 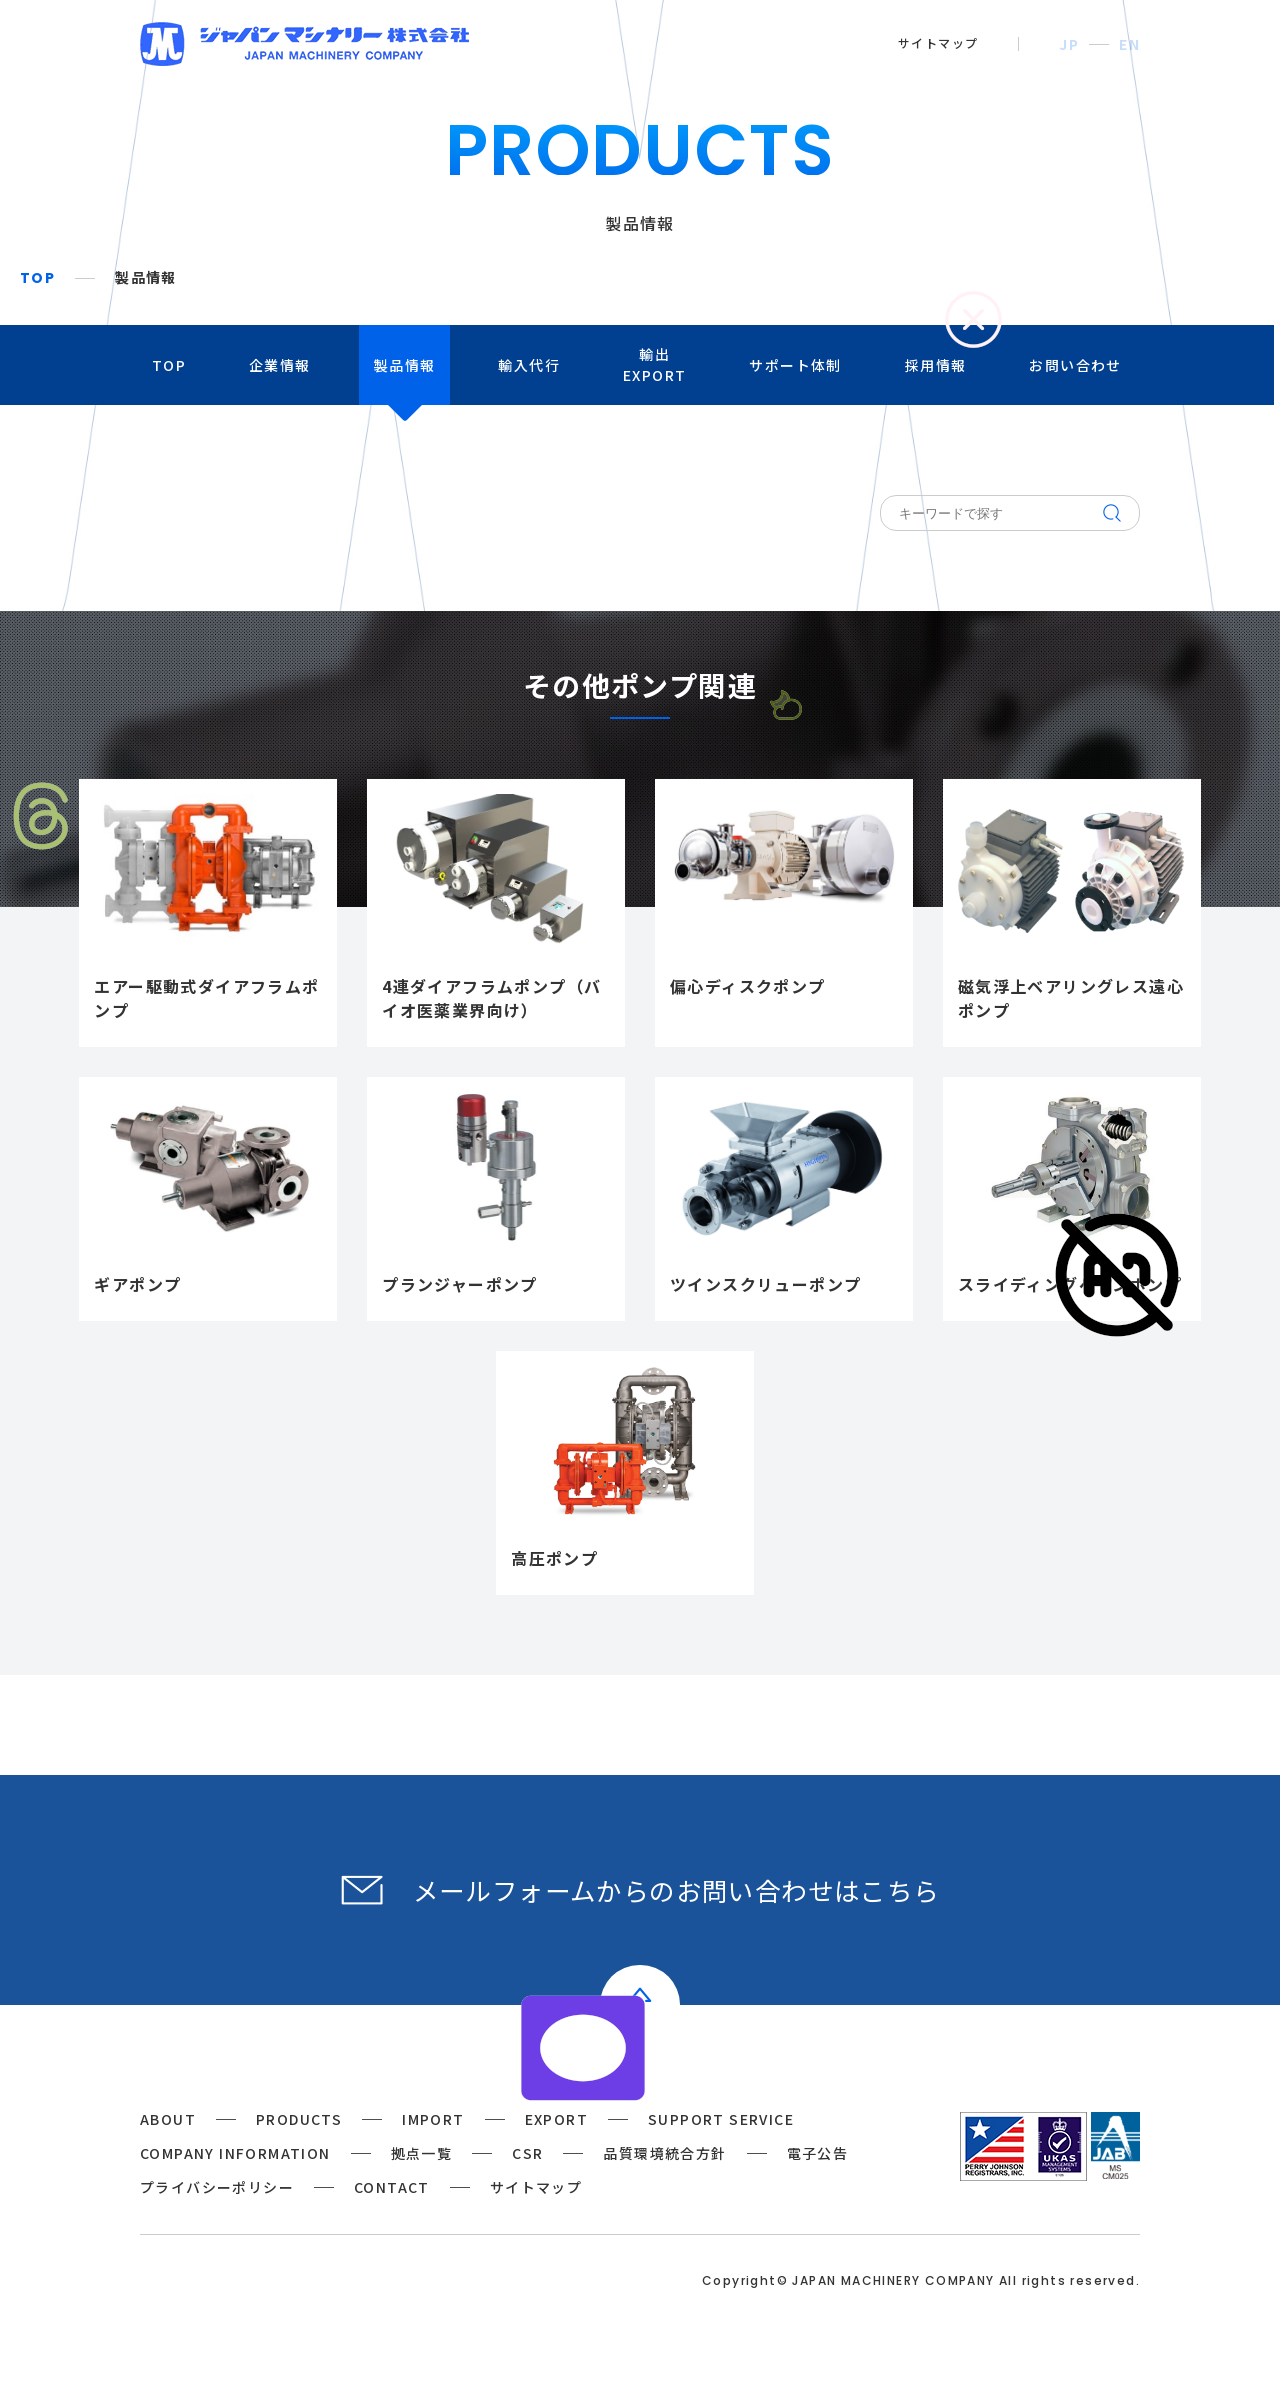 I want to click on close or dismiss a dialog, so click(x=973, y=319).